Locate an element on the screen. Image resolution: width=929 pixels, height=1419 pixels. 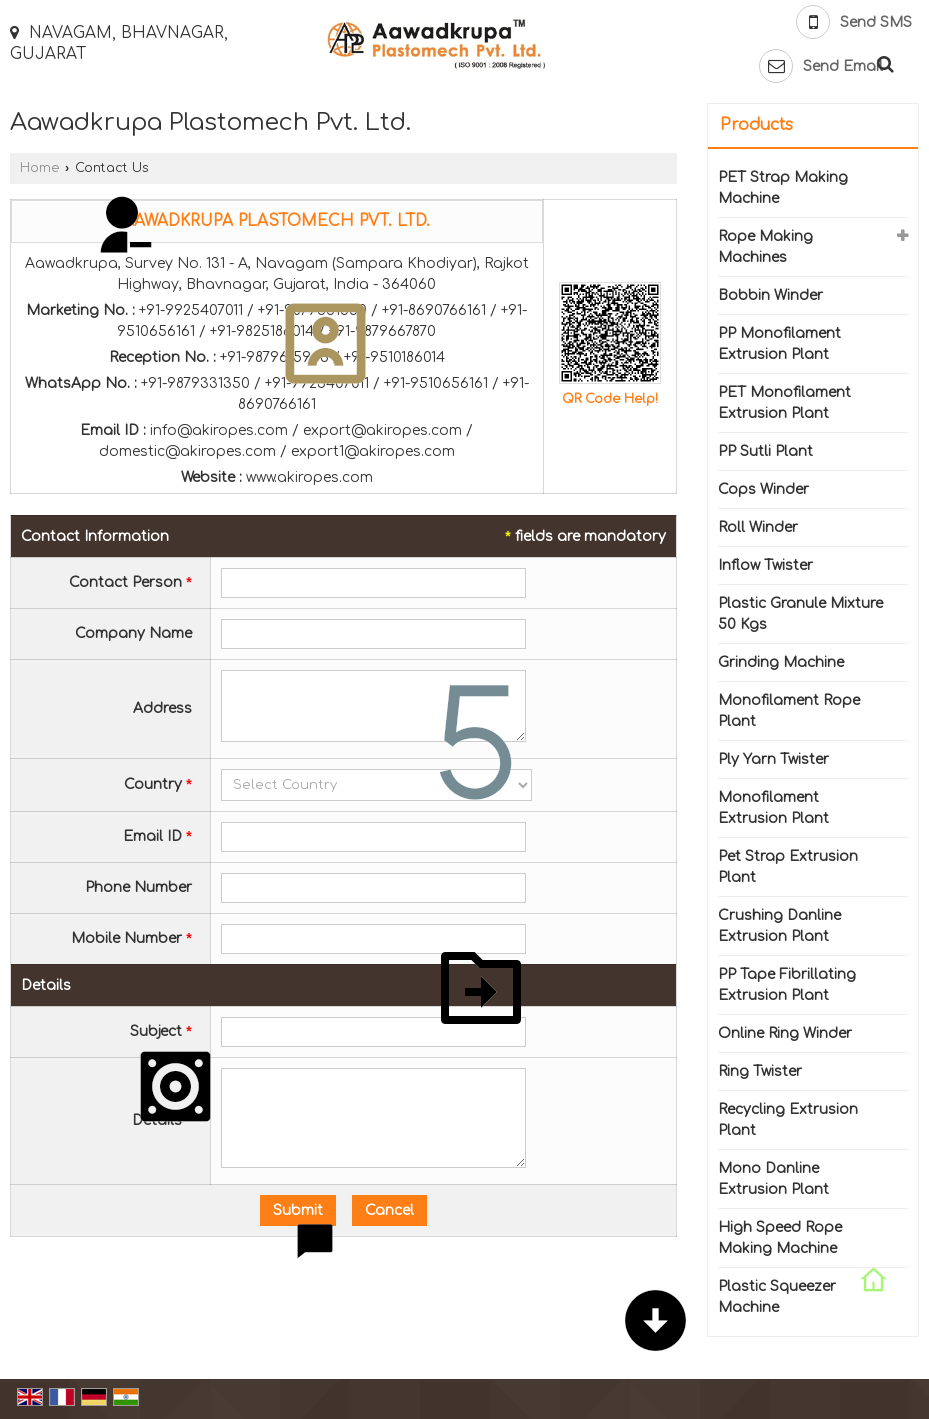
indicates step 5 in a numbered sequence is located at coordinates (475, 741).